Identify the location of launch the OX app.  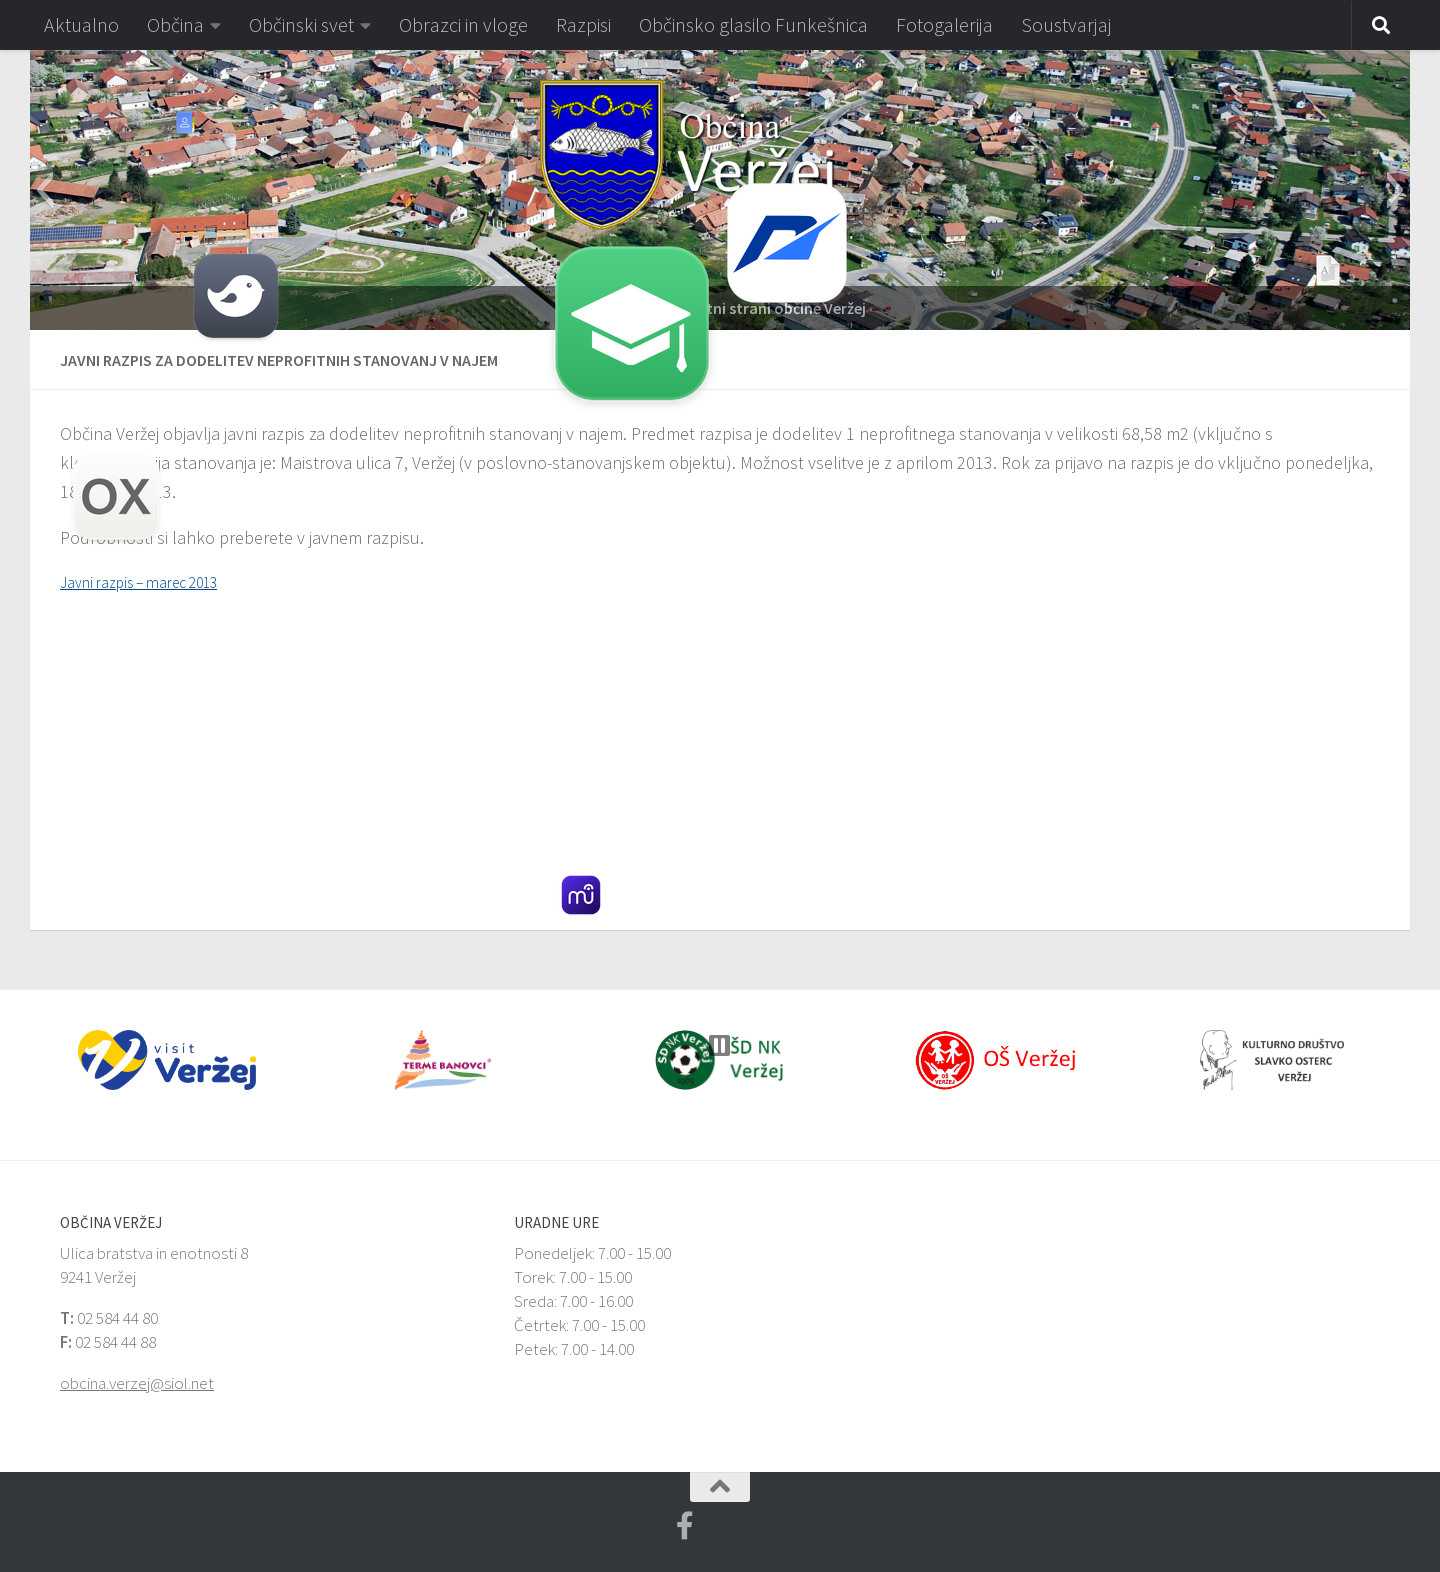
(116, 496).